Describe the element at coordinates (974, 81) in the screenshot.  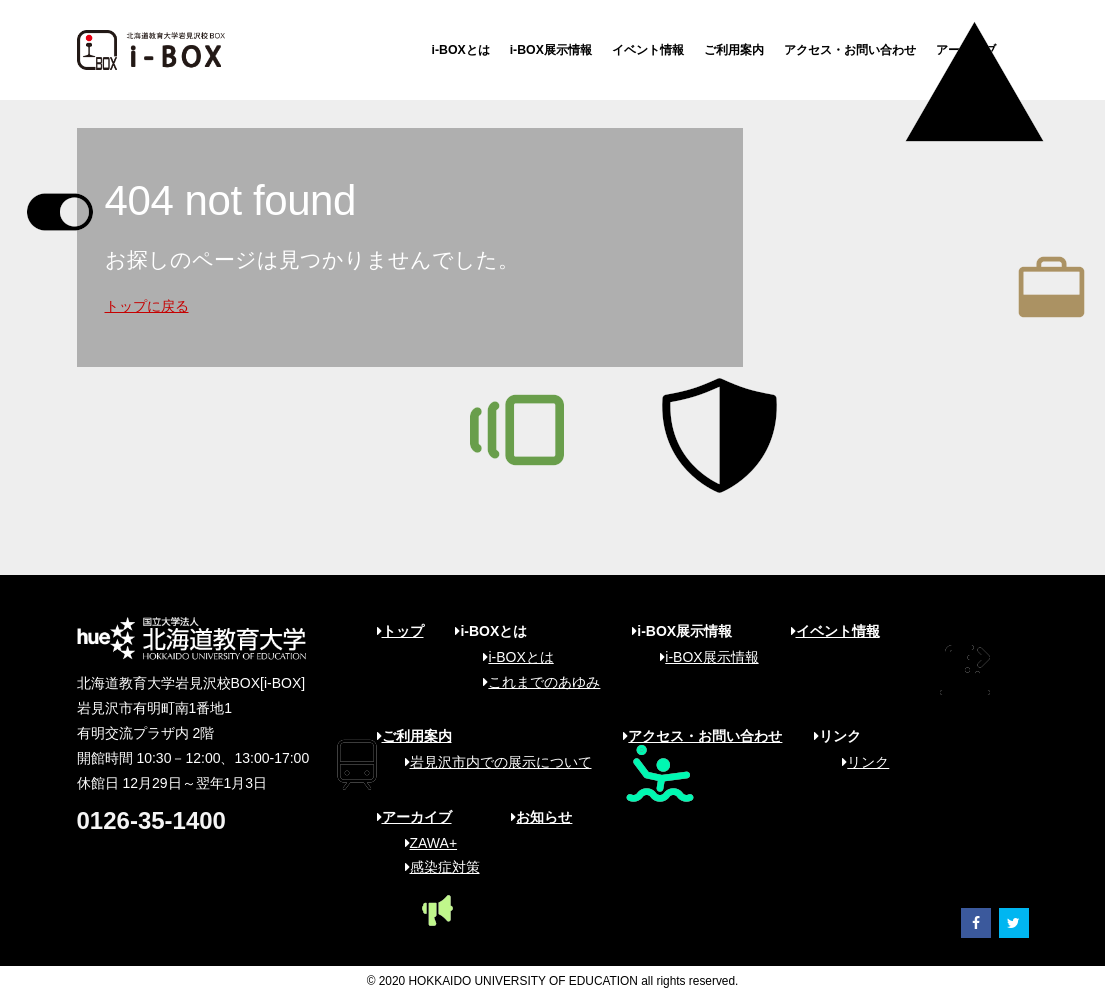
I see `vercel platform logo` at that location.